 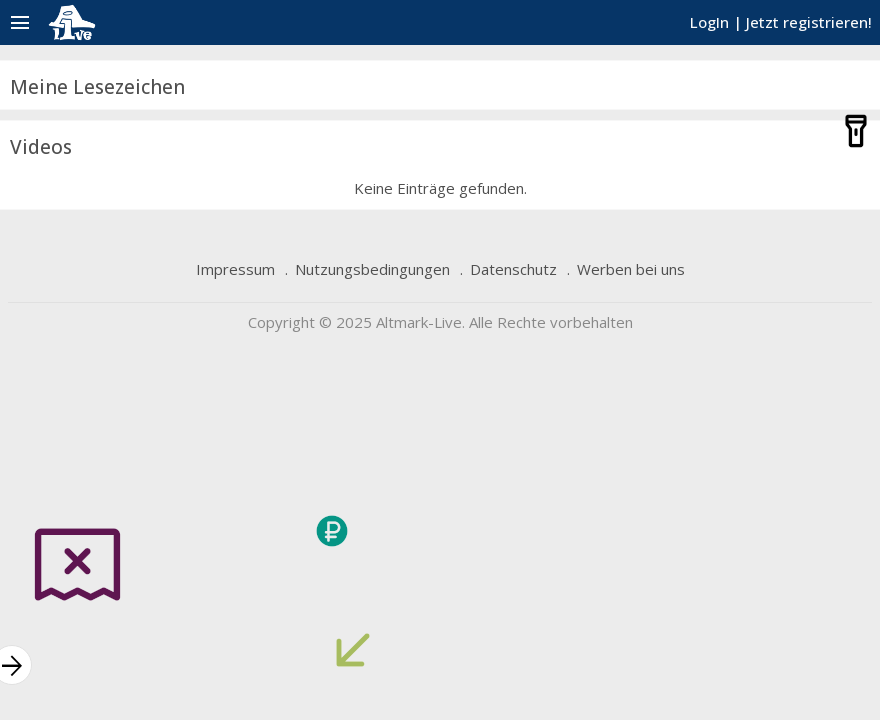 I want to click on view price in russian rubles, so click(x=332, y=531).